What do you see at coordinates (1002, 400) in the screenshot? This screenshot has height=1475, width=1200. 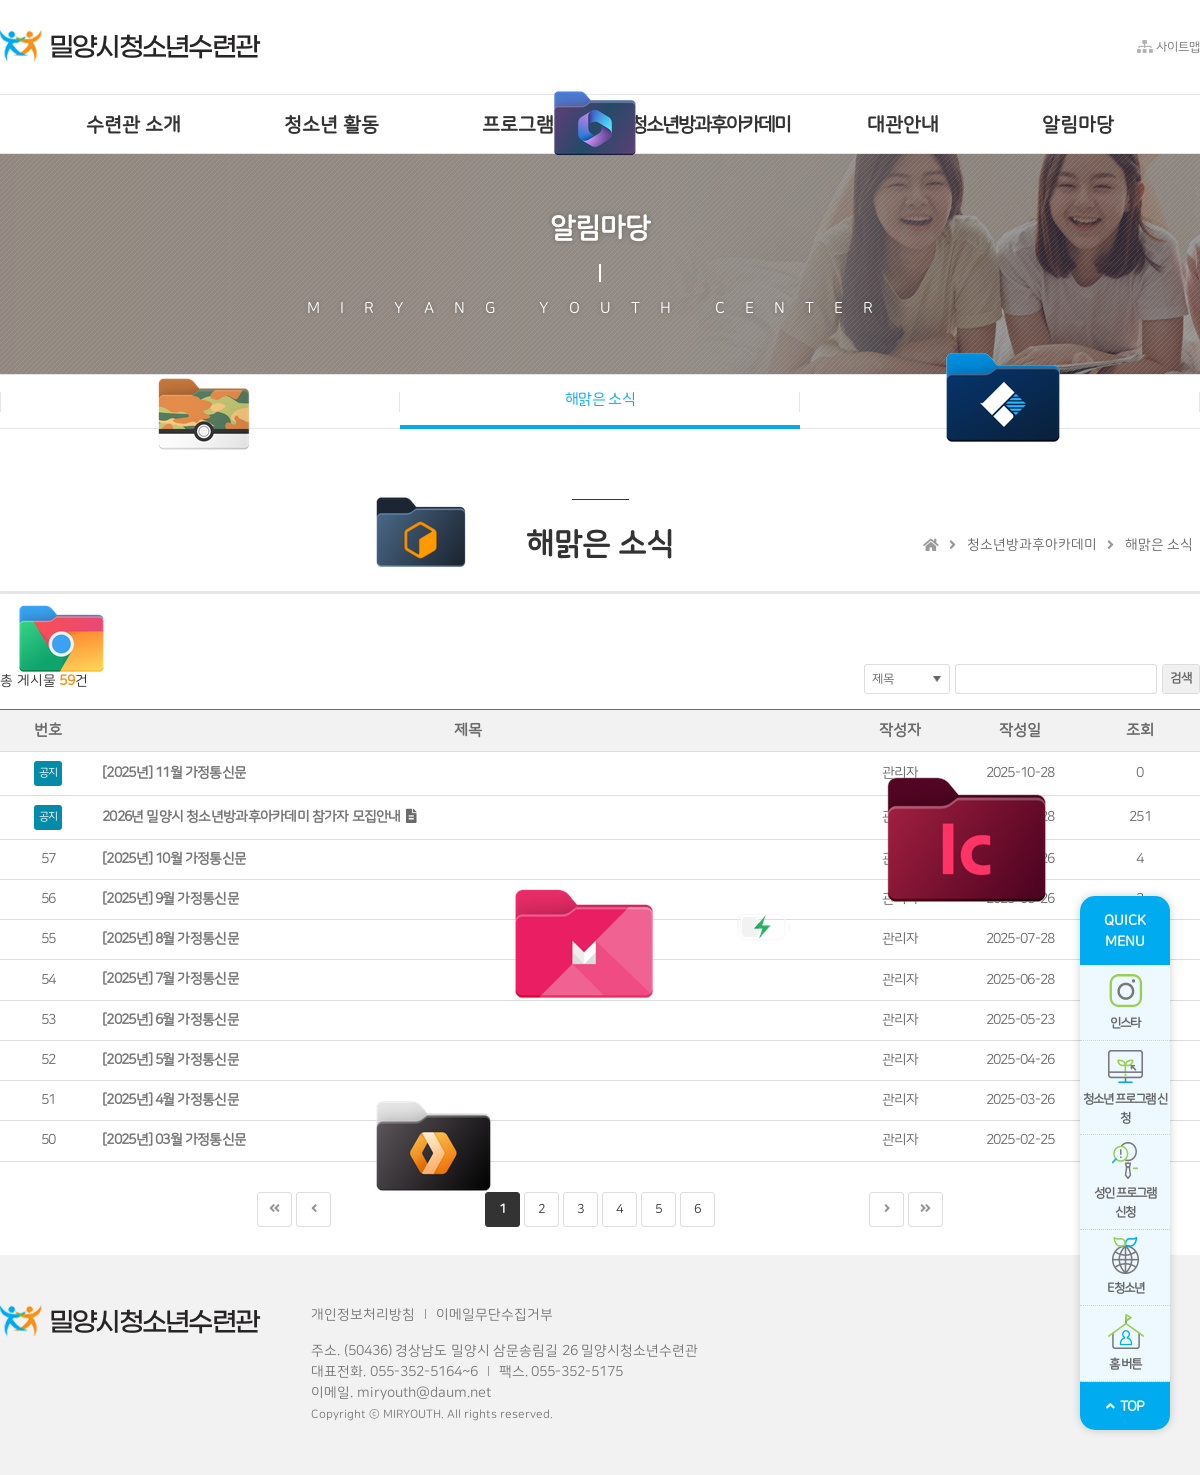 I see `open wondershare recoverit project folder` at bounding box center [1002, 400].